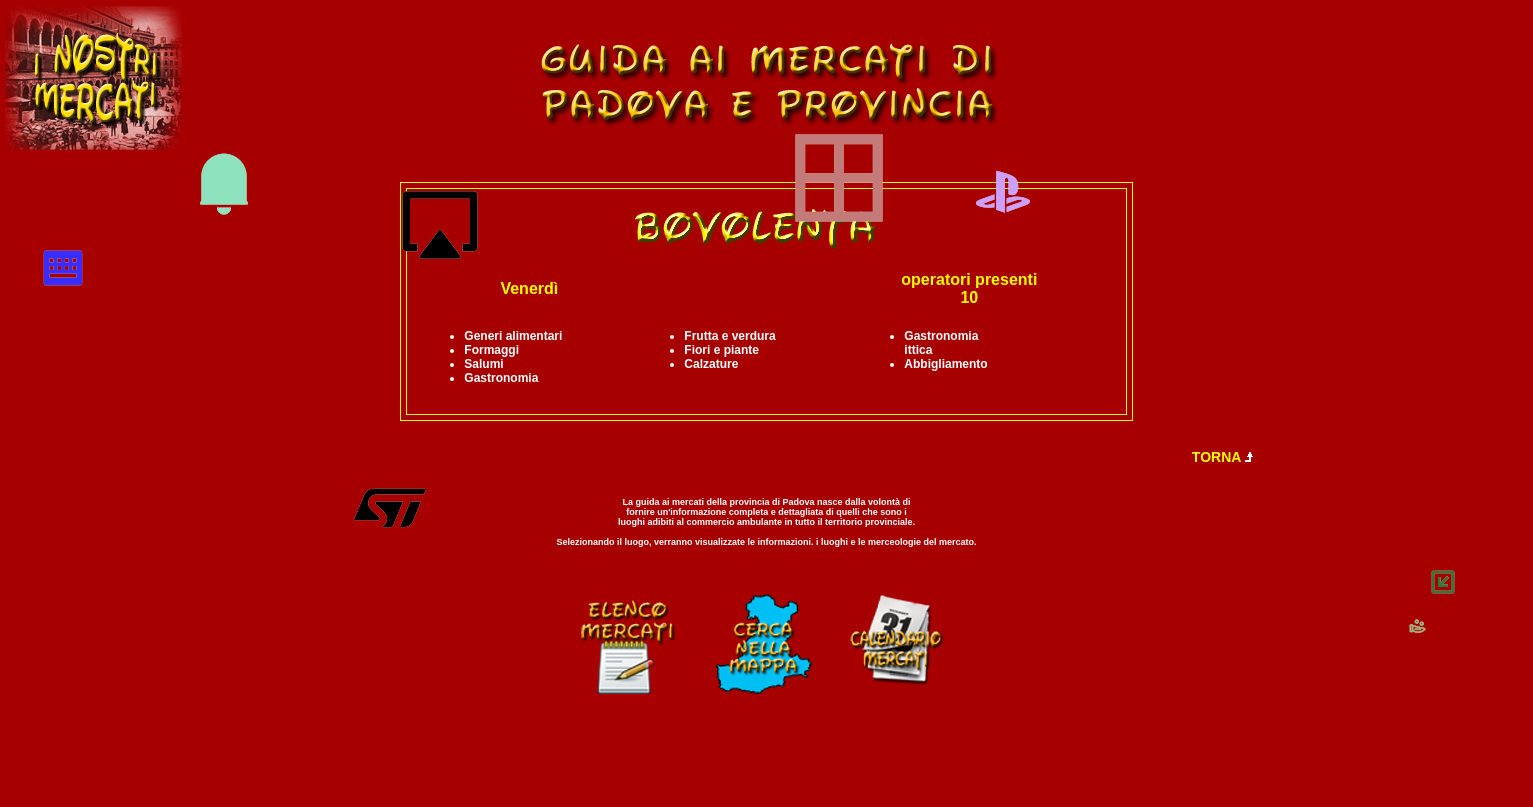  I want to click on open the on-screen keyboard, so click(63, 268).